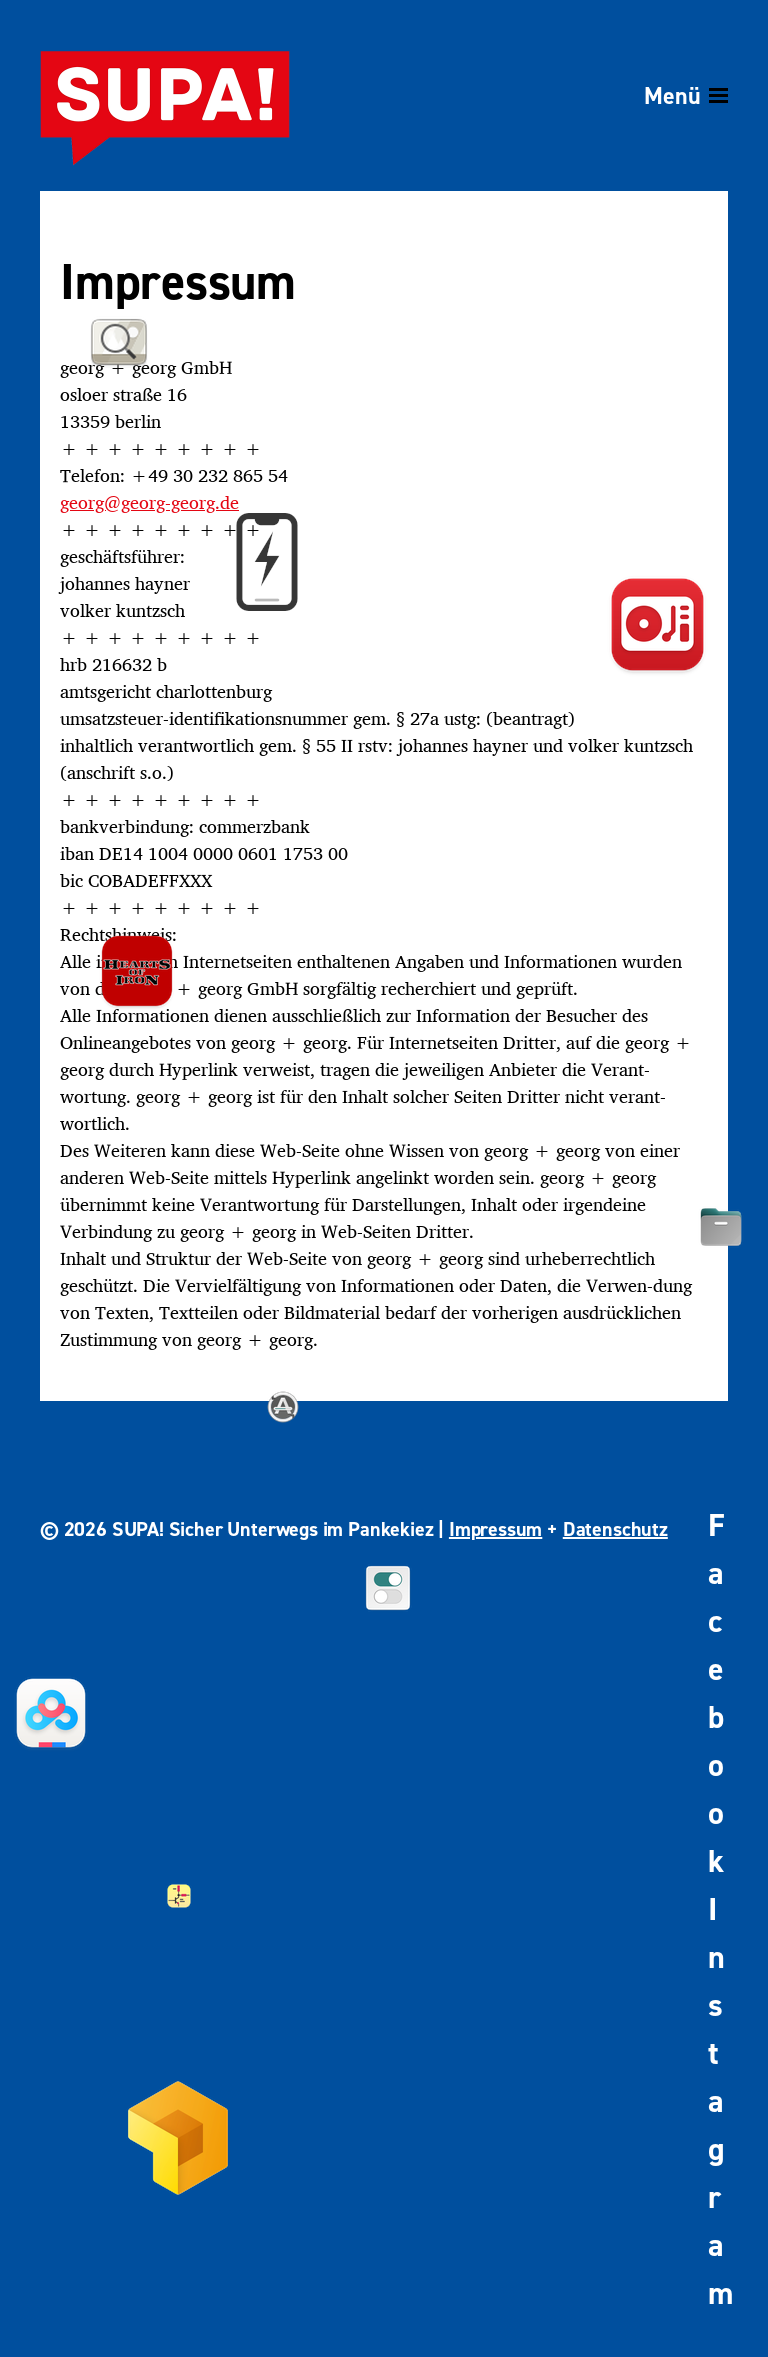 The height and width of the screenshot is (2357, 768). What do you see at coordinates (388, 1588) in the screenshot?
I see `open system tweaks or settings customization` at bounding box center [388, 1588].